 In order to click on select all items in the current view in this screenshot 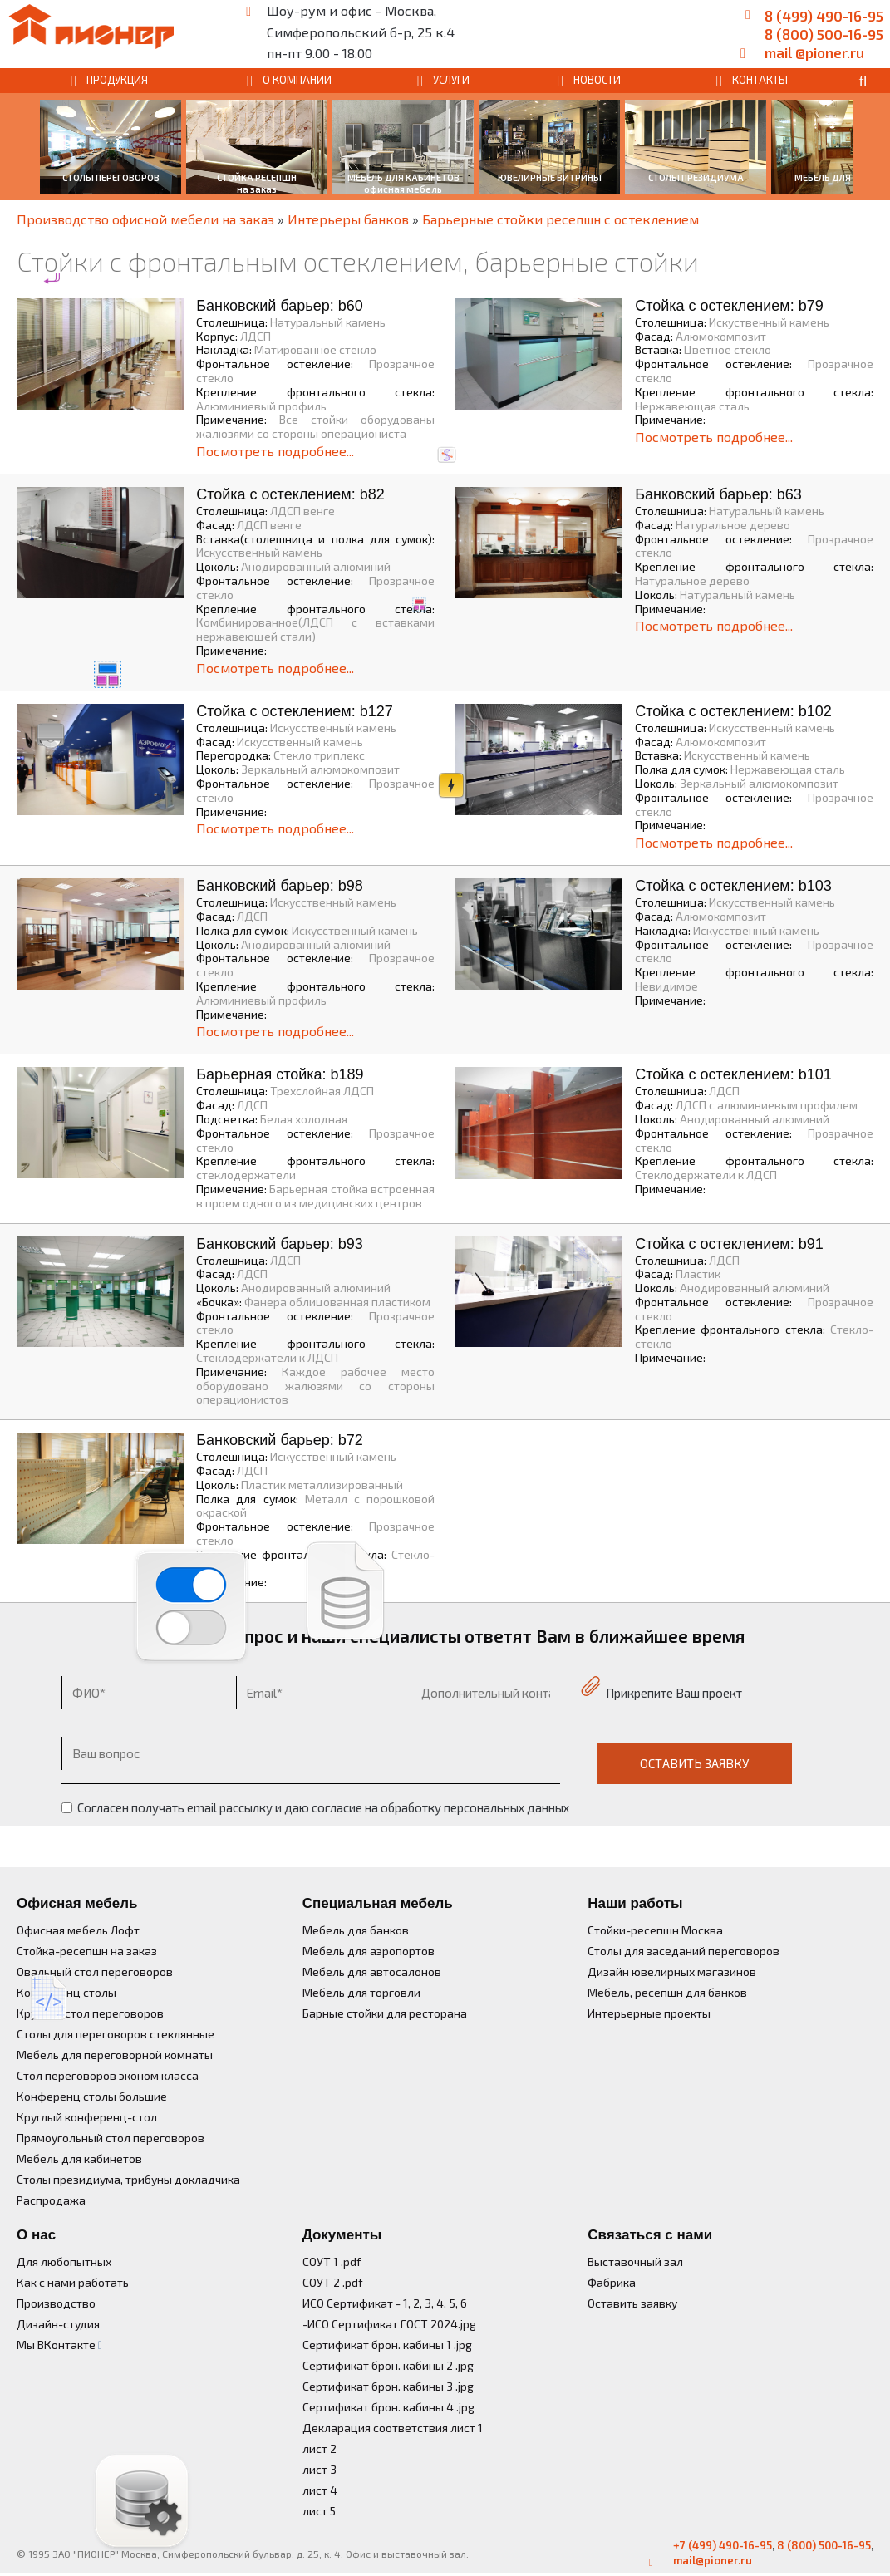, I will do `click(419, 604)`.